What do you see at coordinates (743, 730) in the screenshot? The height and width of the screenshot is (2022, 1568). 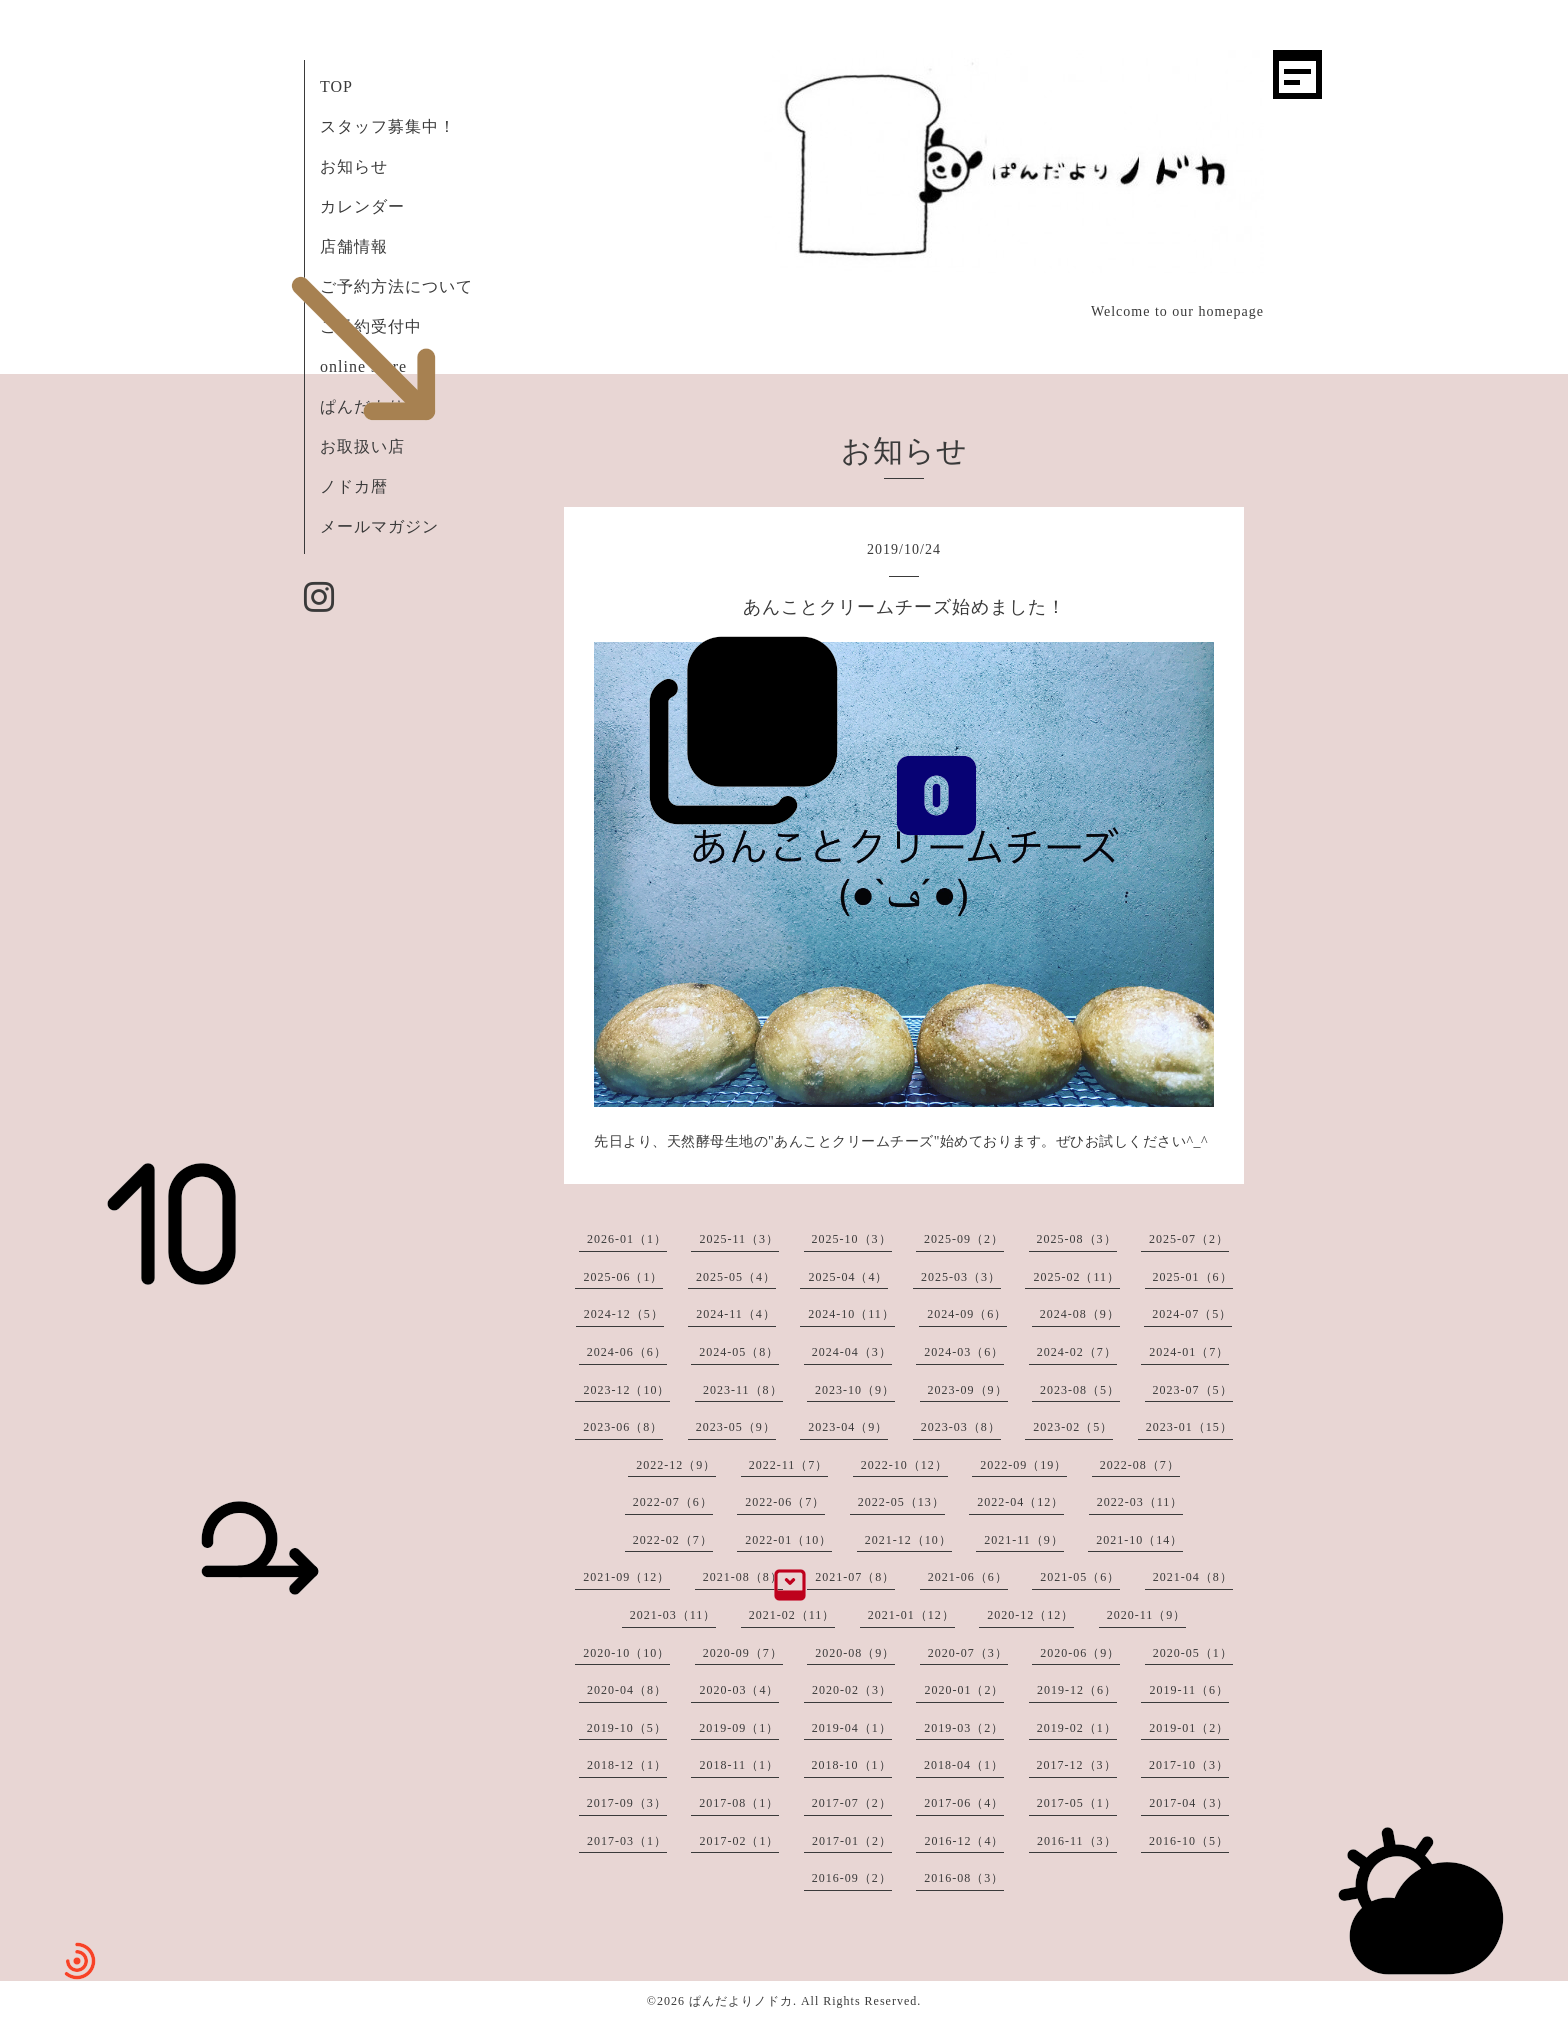 I see `view multiple items or collections` at bounding box center [743, 730].